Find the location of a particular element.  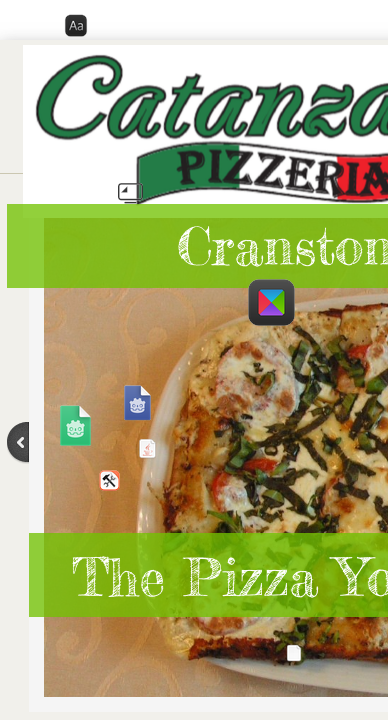

open pdf mix tool app is located at coordinates (109, 480).